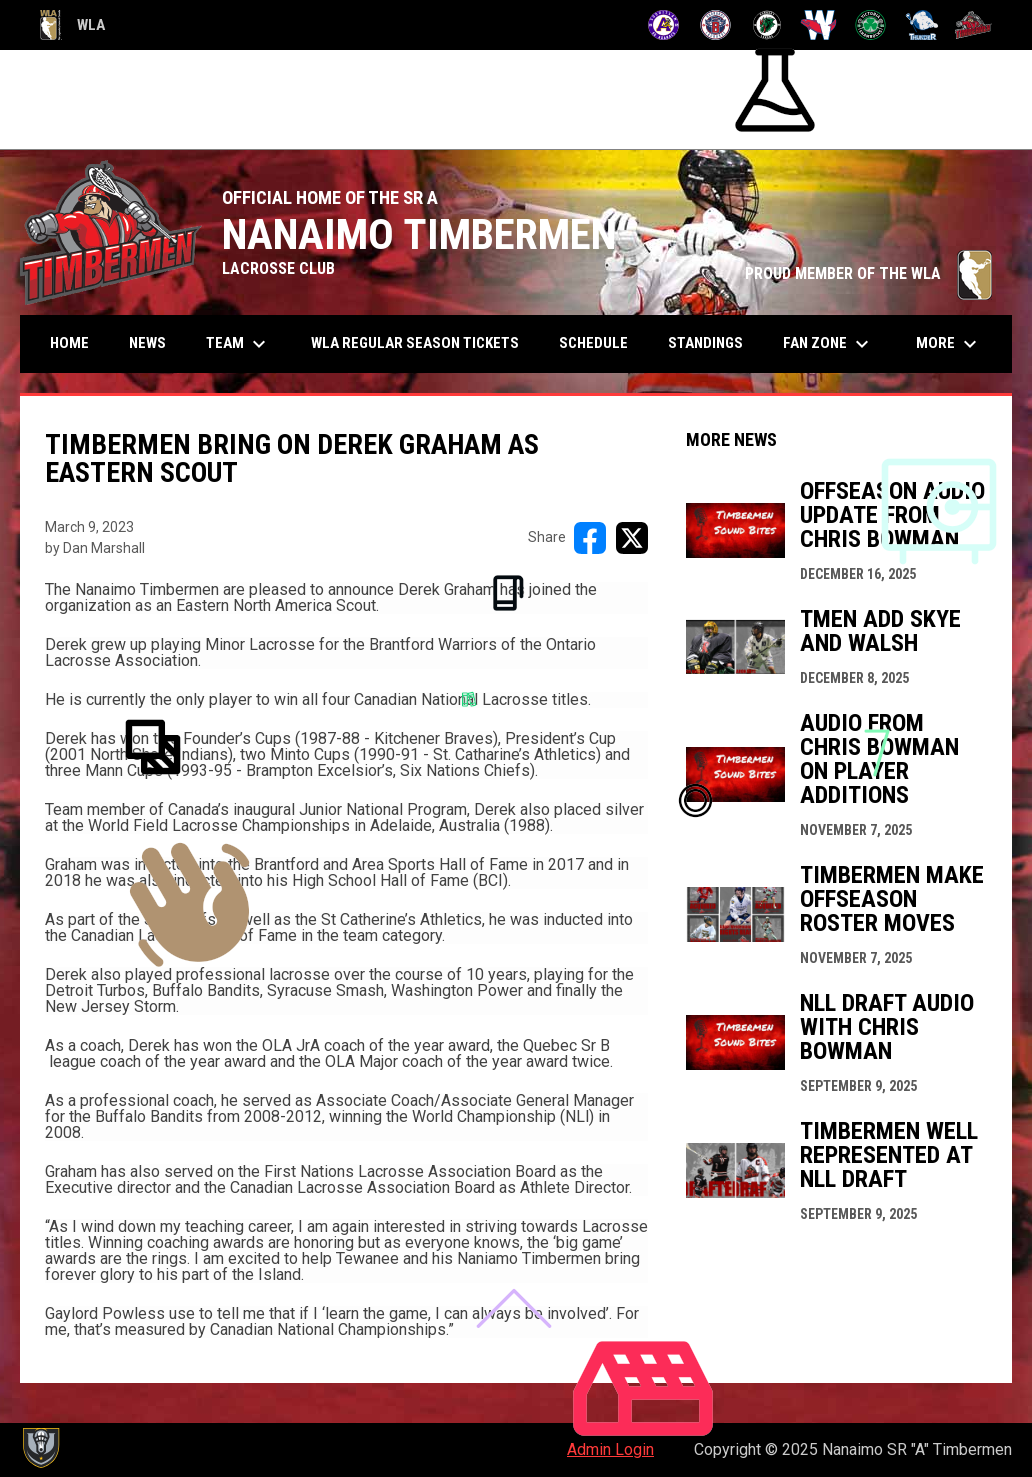  What do you see at coordinates (507, 593) in the screenshot?
I see `view towel or linen amenities` at bounding box center [507, 593].